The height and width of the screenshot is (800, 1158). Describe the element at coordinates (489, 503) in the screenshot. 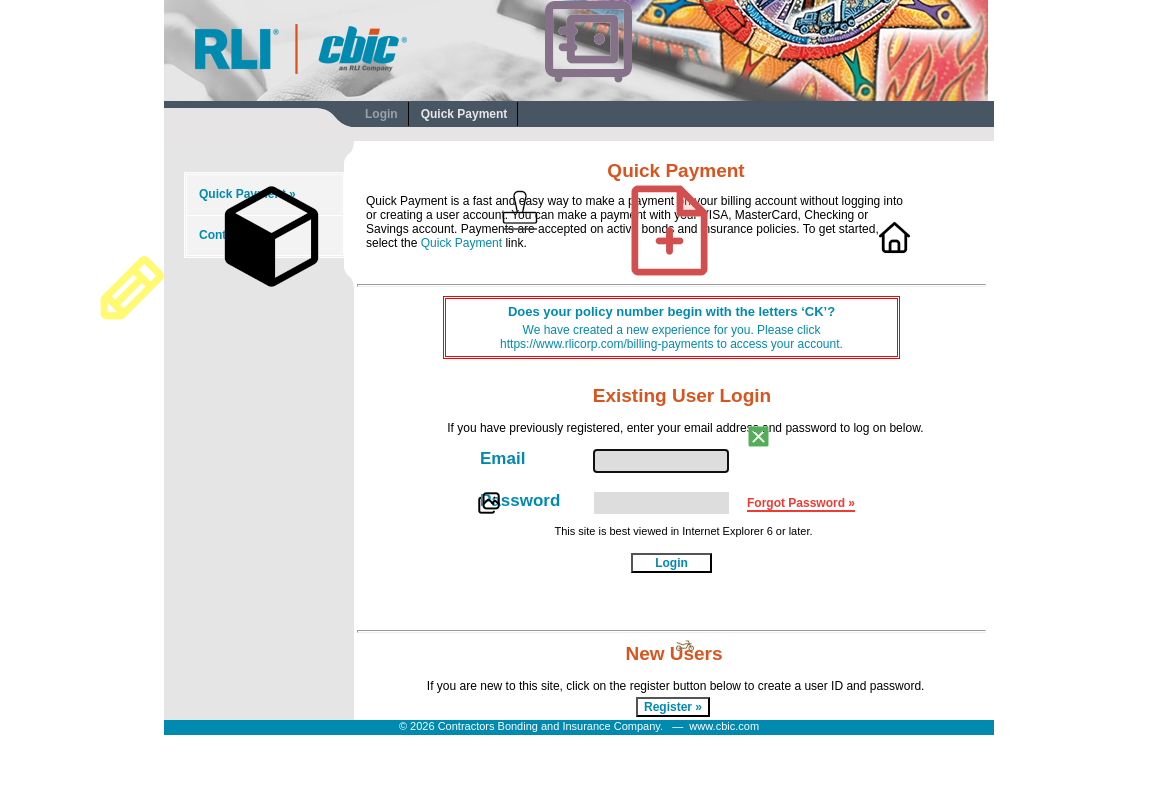

I see `access your photo library` at that location.